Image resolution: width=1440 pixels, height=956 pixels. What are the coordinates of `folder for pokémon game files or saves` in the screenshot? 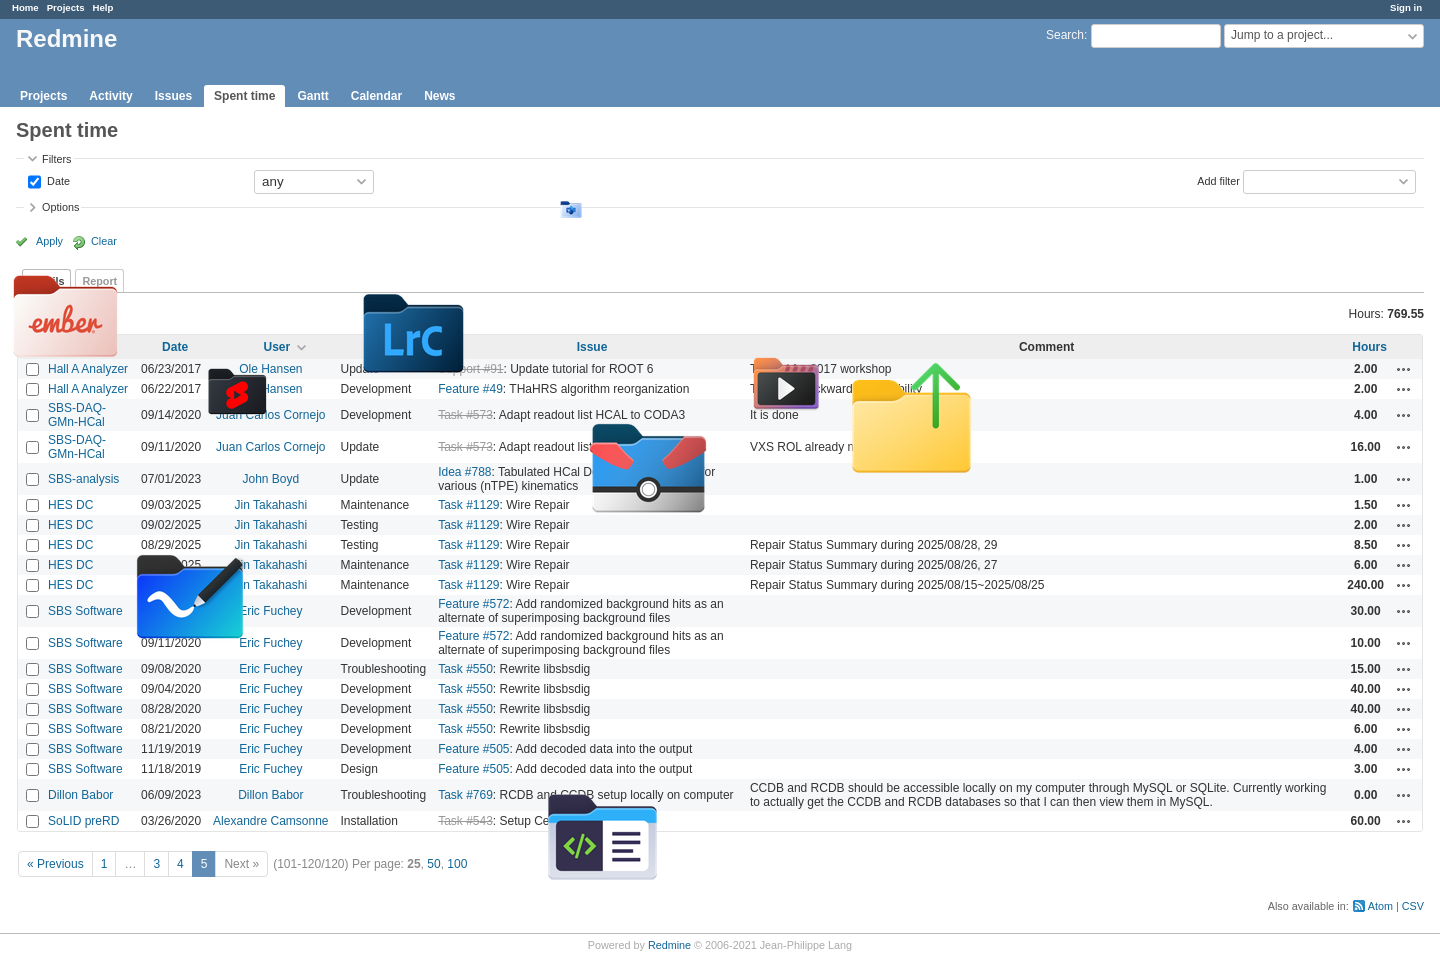 It's located at (648, 471).